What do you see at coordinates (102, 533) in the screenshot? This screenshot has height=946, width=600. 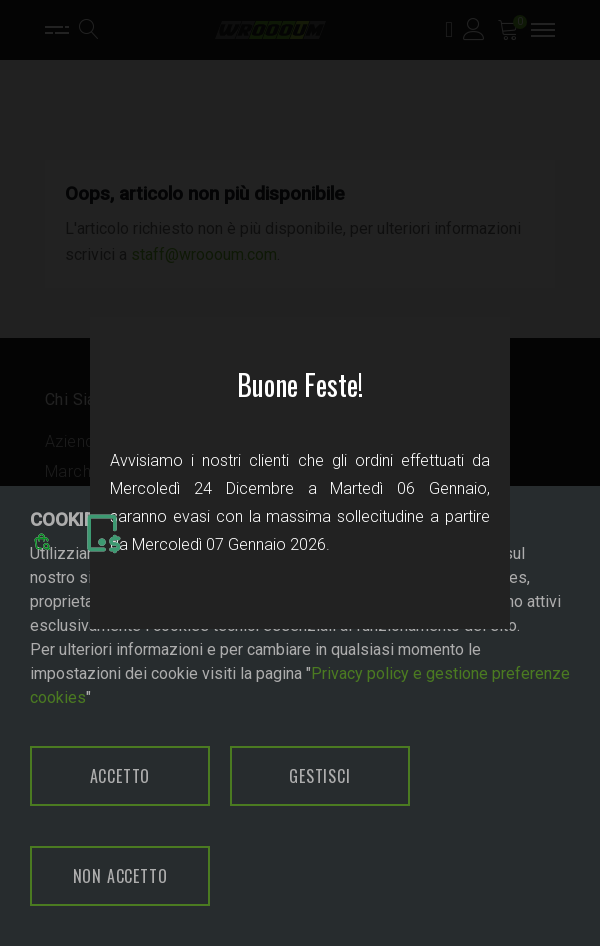 I see `access tablet payment or billing settings` at bounding box center [102, 533].